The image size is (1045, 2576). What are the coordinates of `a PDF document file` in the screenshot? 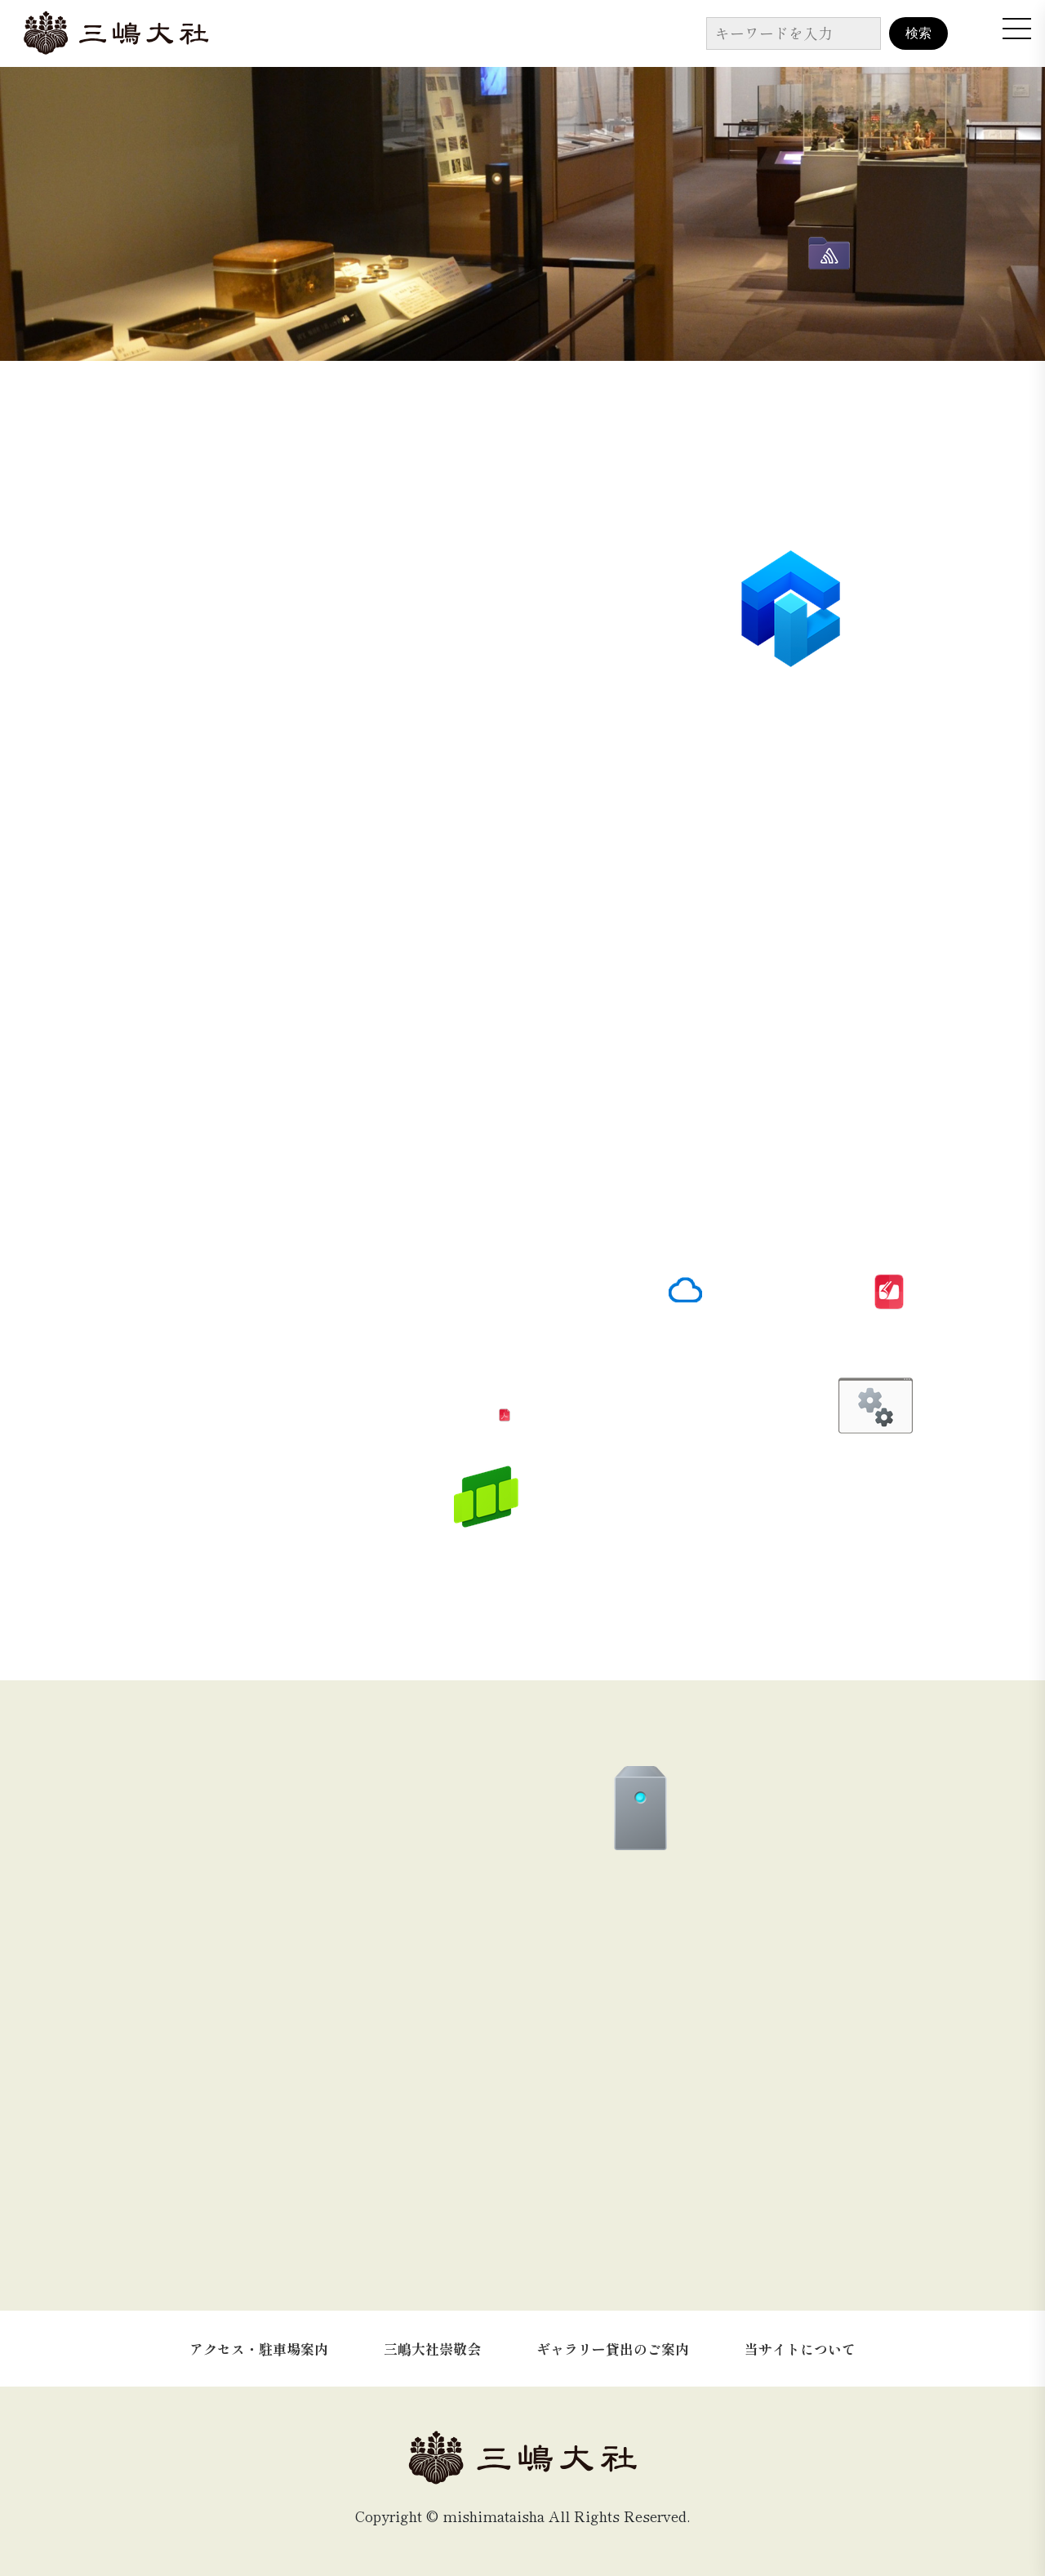 It's located at (505, 1415).